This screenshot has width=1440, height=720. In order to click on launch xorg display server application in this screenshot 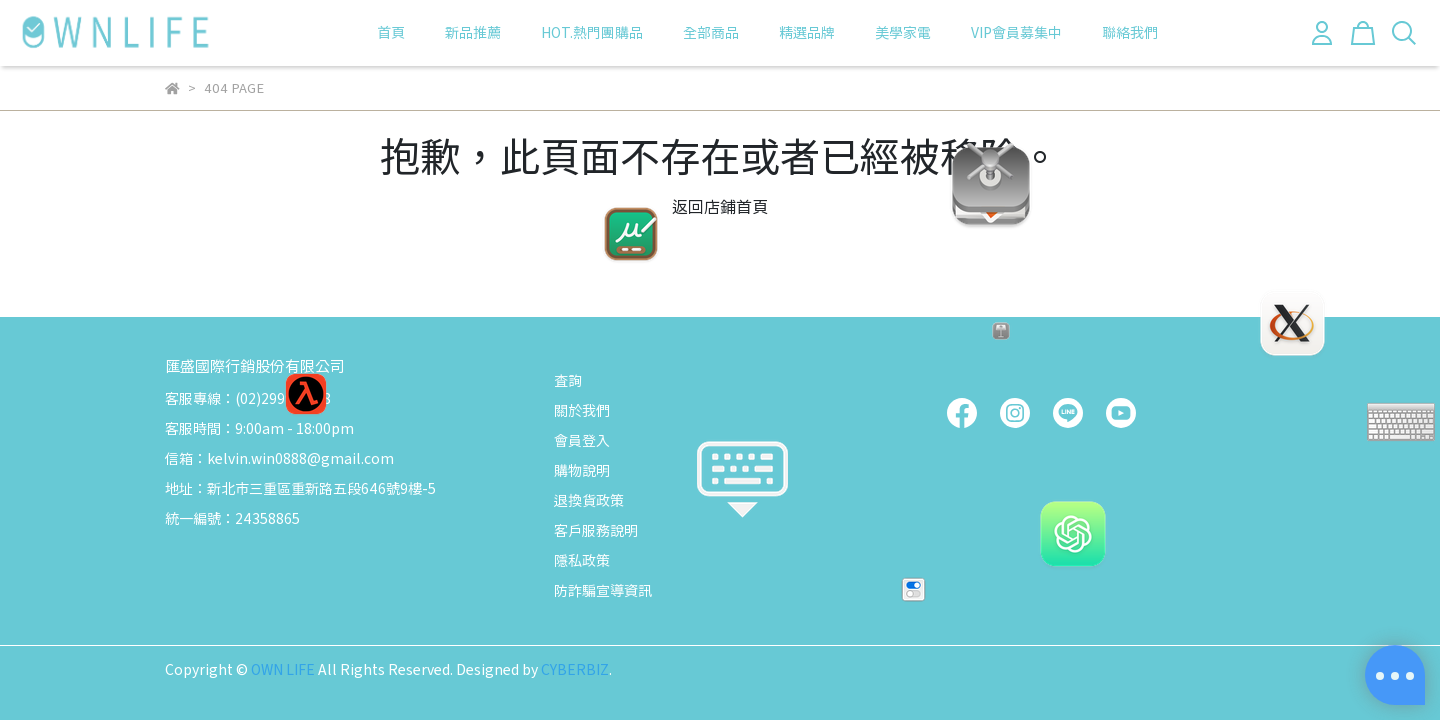, I will do `click(1292, 323)`.